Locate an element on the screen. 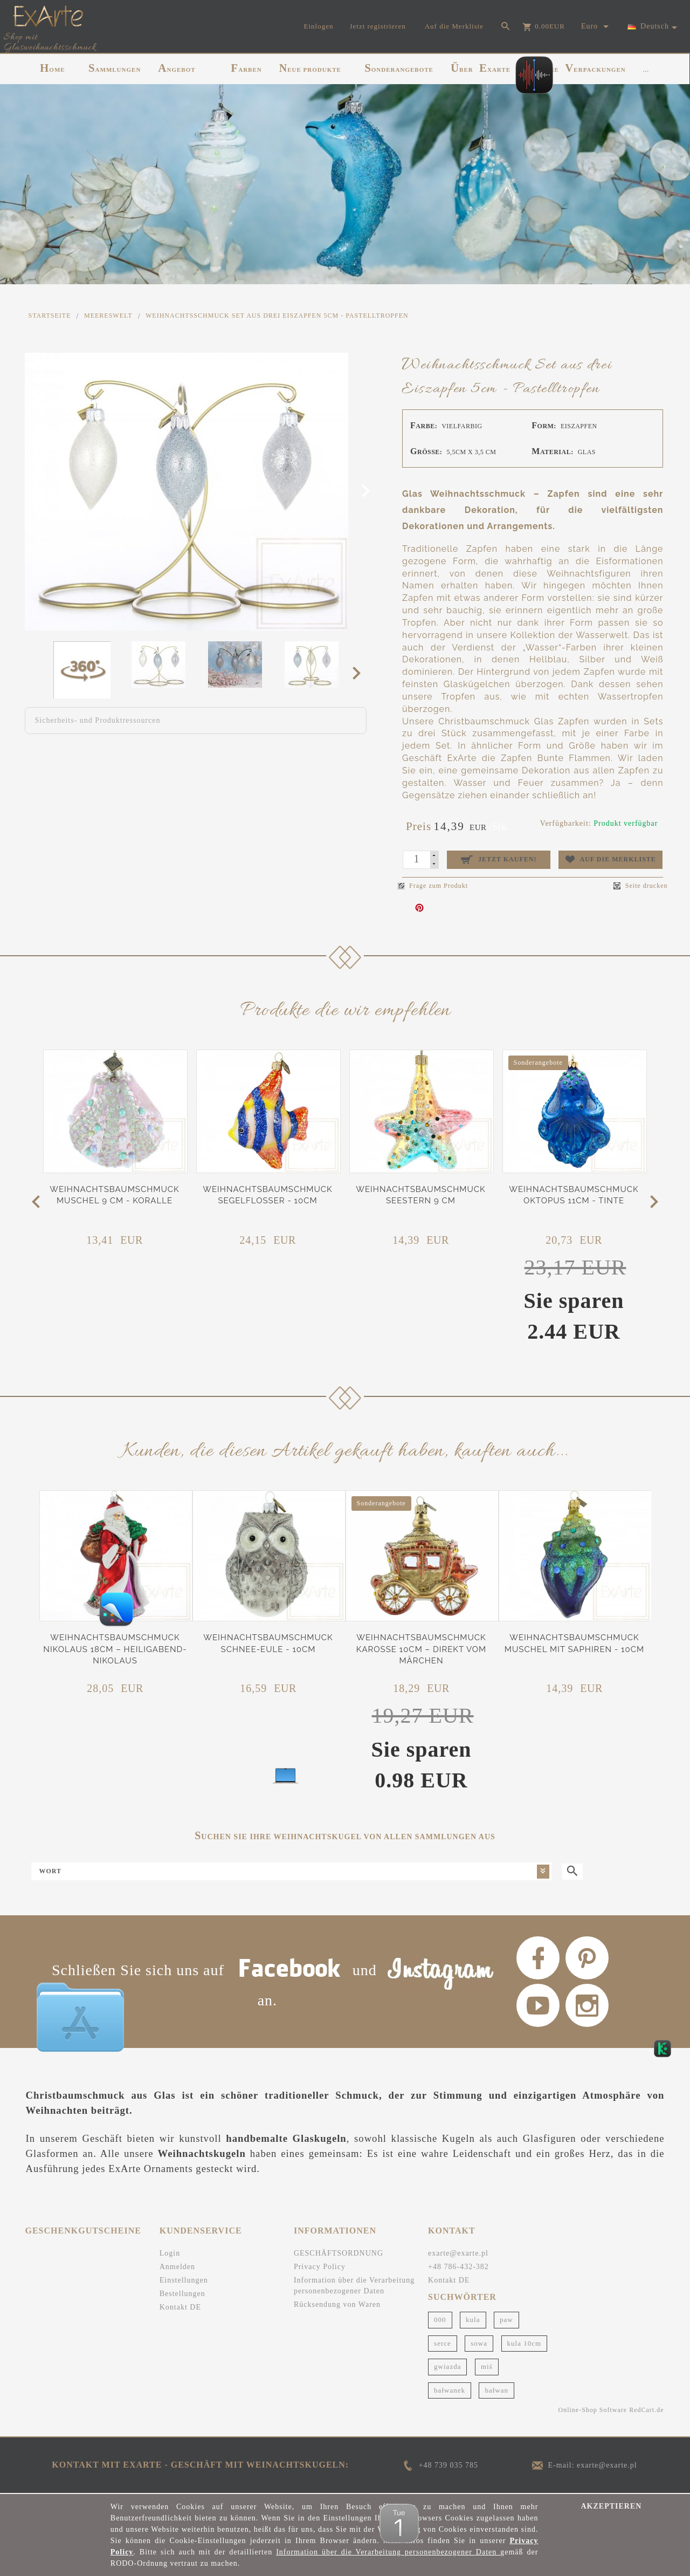 The image size is (690, 2576). represents this macbook air device in system settings is located at coordinates (285, 1773).